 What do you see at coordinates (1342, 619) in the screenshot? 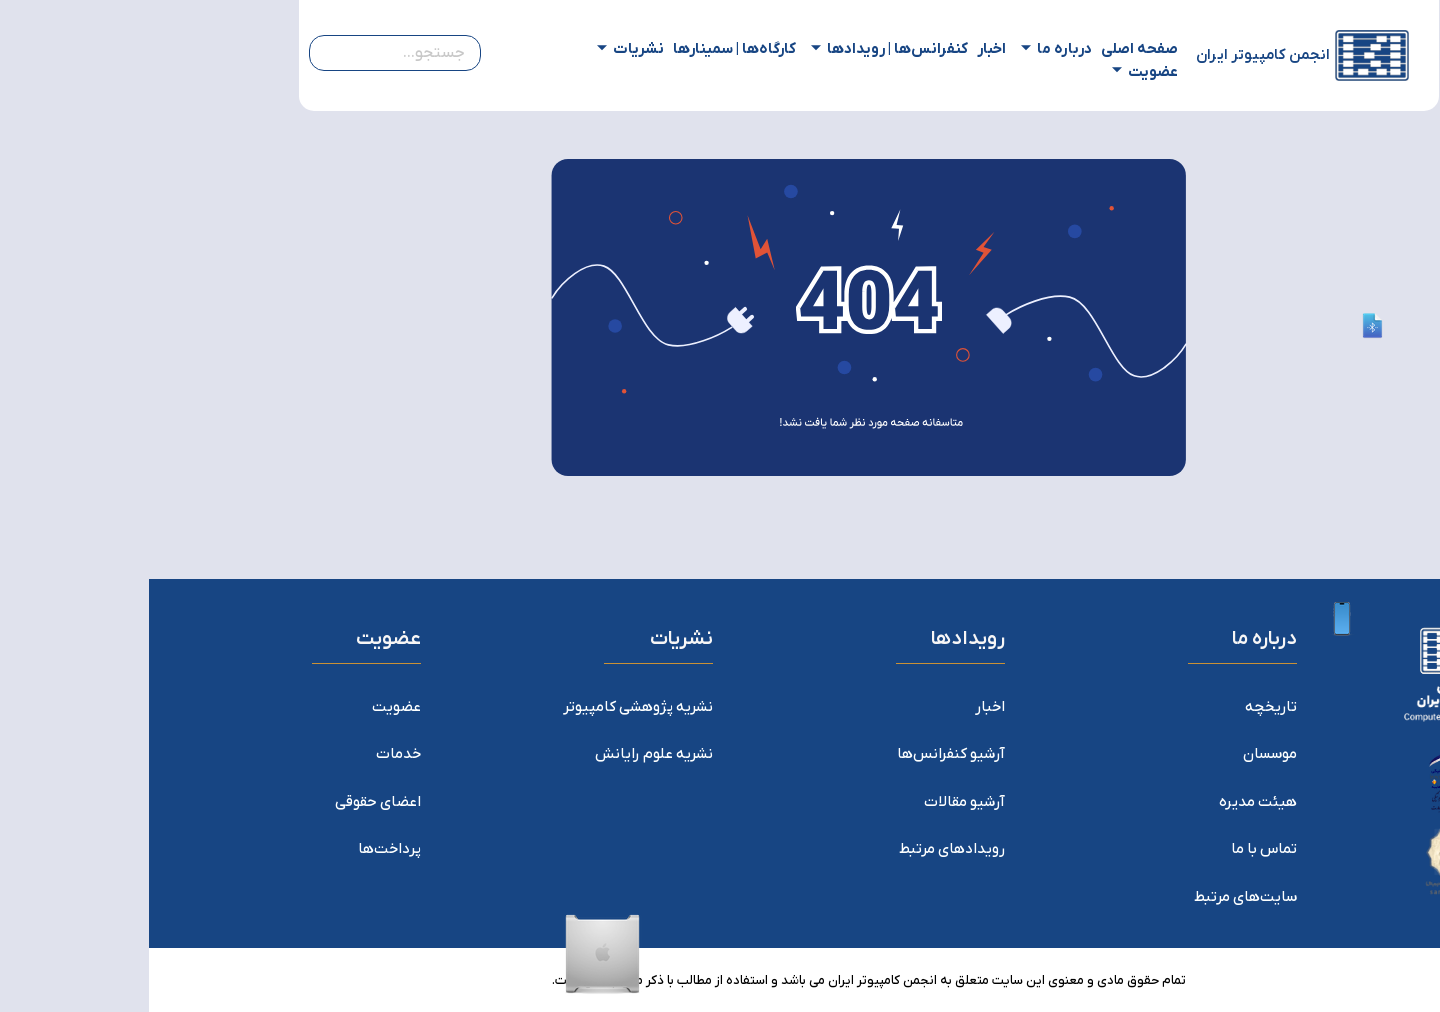
I see `iPhone 15 device icon` at bounding box center [1342, 619].